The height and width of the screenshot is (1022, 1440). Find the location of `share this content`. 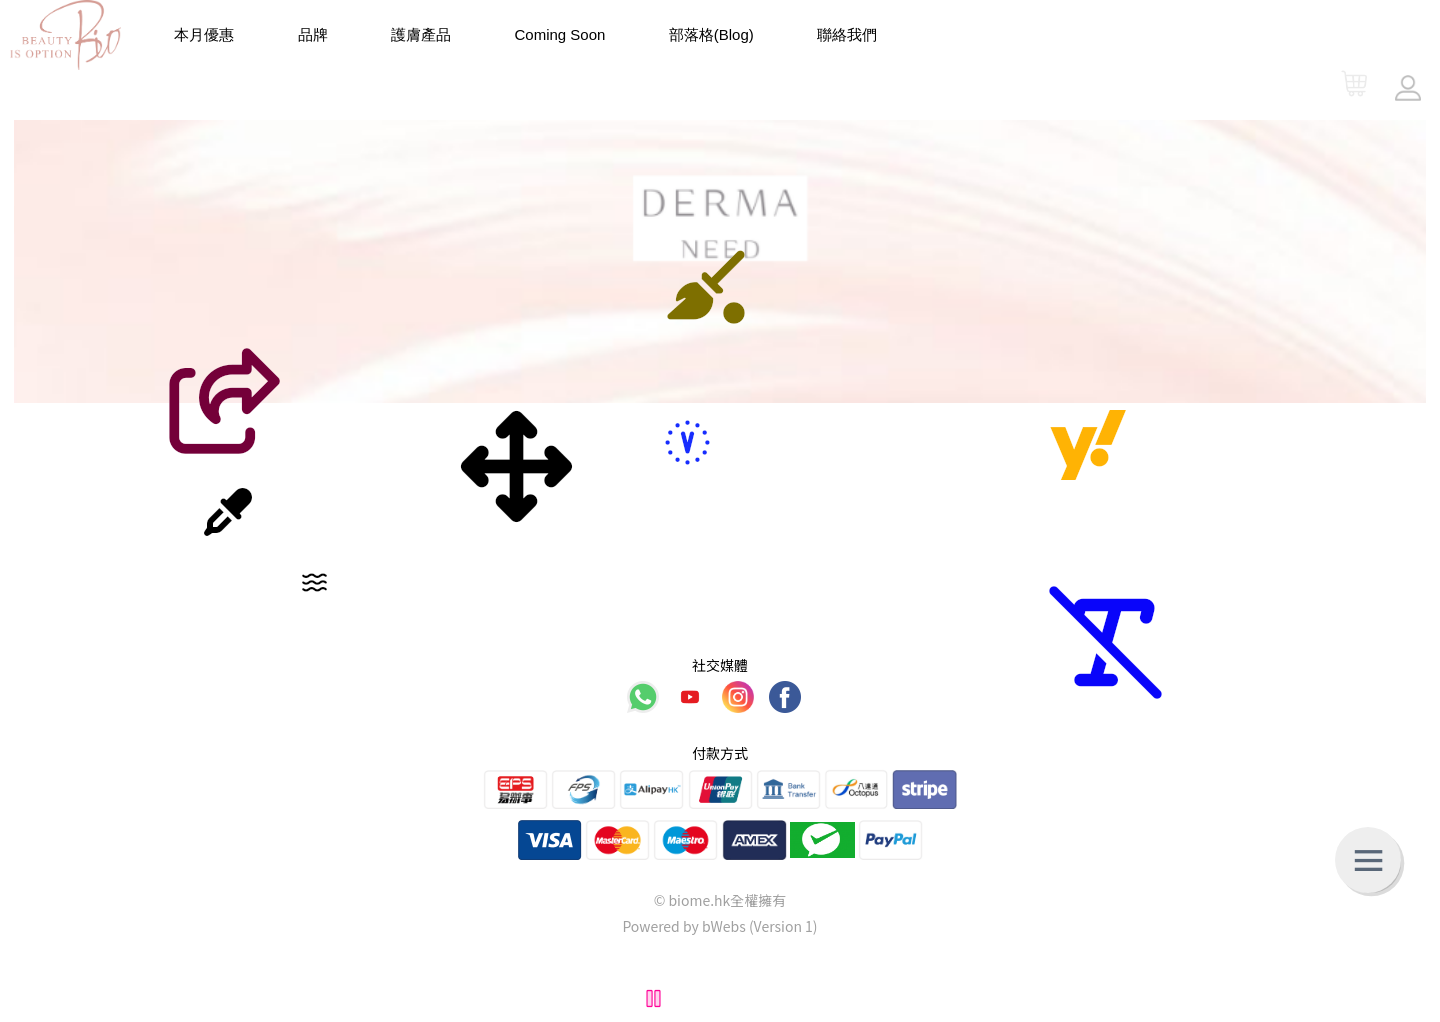

share this content is located at coordinates (222, 401).